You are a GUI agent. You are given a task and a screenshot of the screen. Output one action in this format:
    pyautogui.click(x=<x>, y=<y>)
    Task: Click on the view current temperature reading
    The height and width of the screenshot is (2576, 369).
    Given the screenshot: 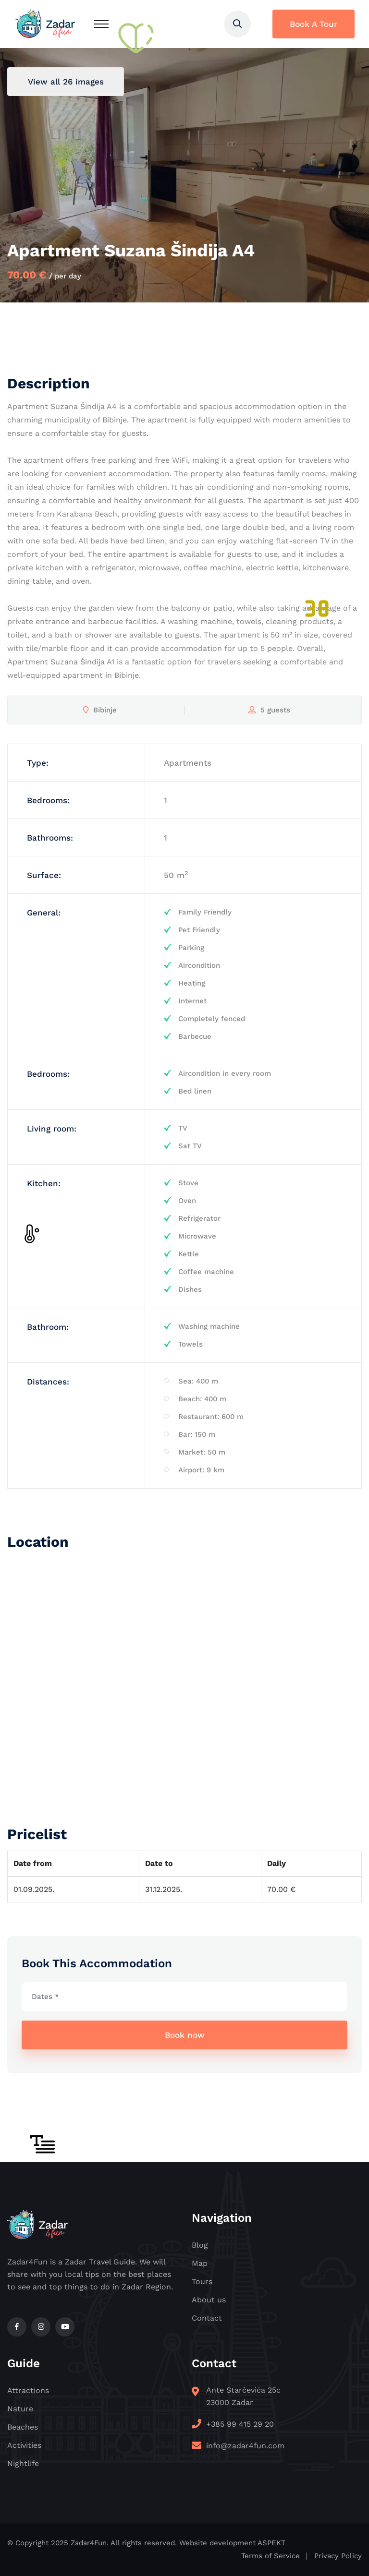 What is the action you would take?
    pyautogui.click(x=30, y=1234)
    